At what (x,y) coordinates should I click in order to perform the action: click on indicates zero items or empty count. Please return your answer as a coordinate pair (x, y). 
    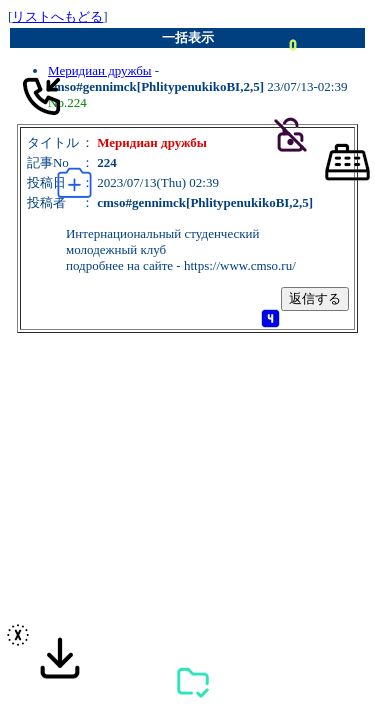
    Looking at the image, I should click on (293, 45).